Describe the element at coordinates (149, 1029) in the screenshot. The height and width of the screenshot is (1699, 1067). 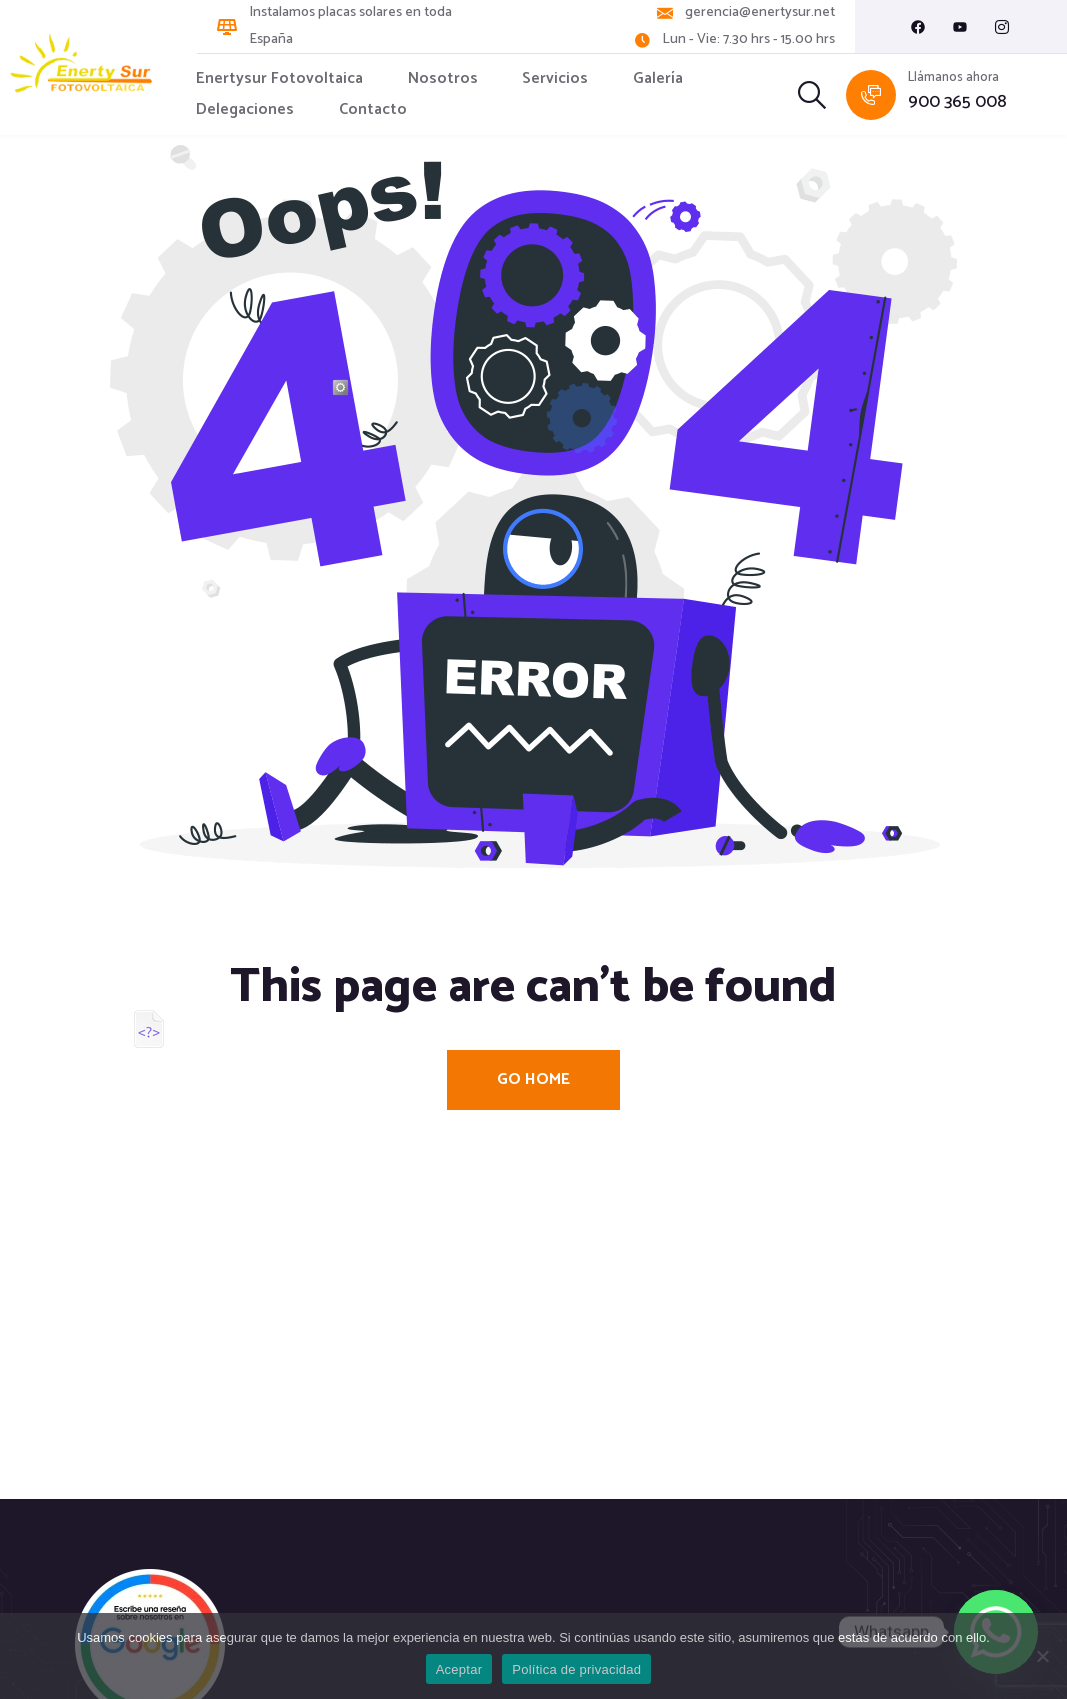
I see `a php source code file` at that location.